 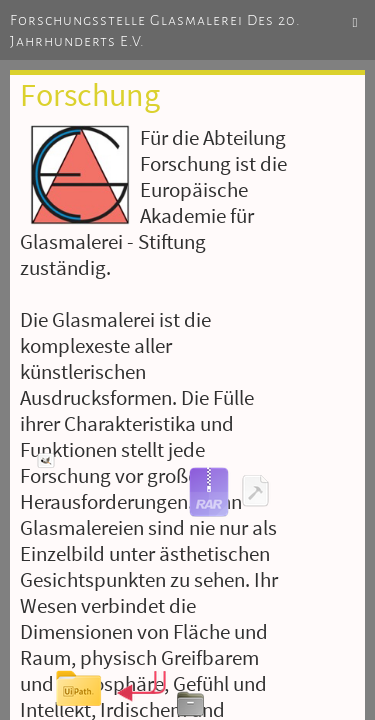 I want to click on open the file manager app, so click(x=190, y=703).